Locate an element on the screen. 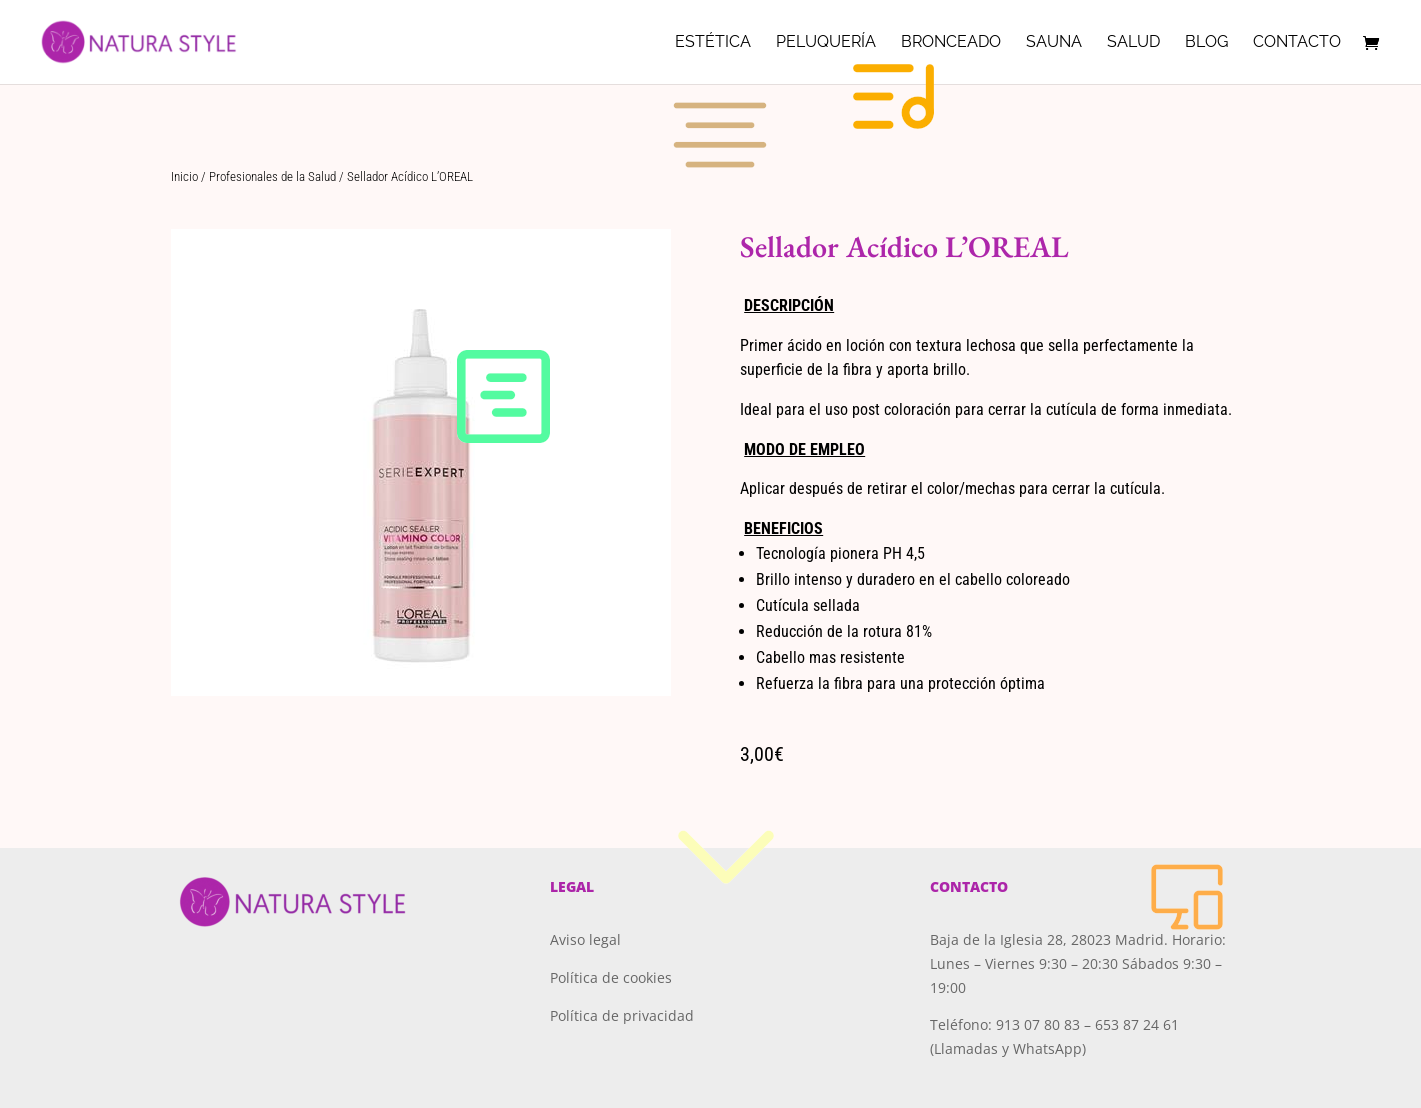 The height and width of the screenshot is (1108, 1421). center align text is located at coordinates (720, 137).